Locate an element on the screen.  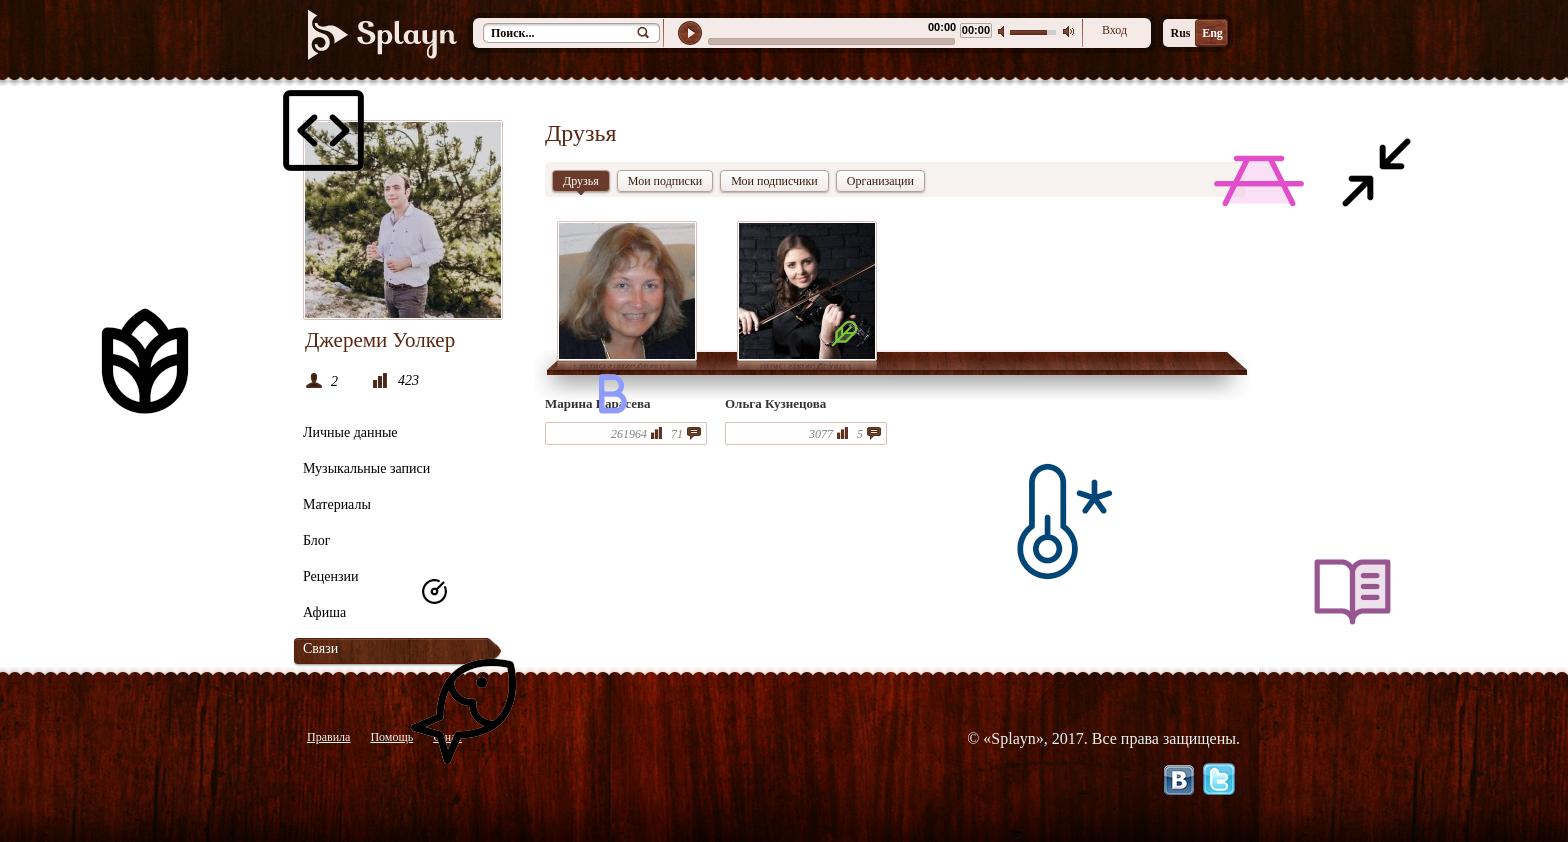
compose a new message or note is located at coordinates (844, 334).